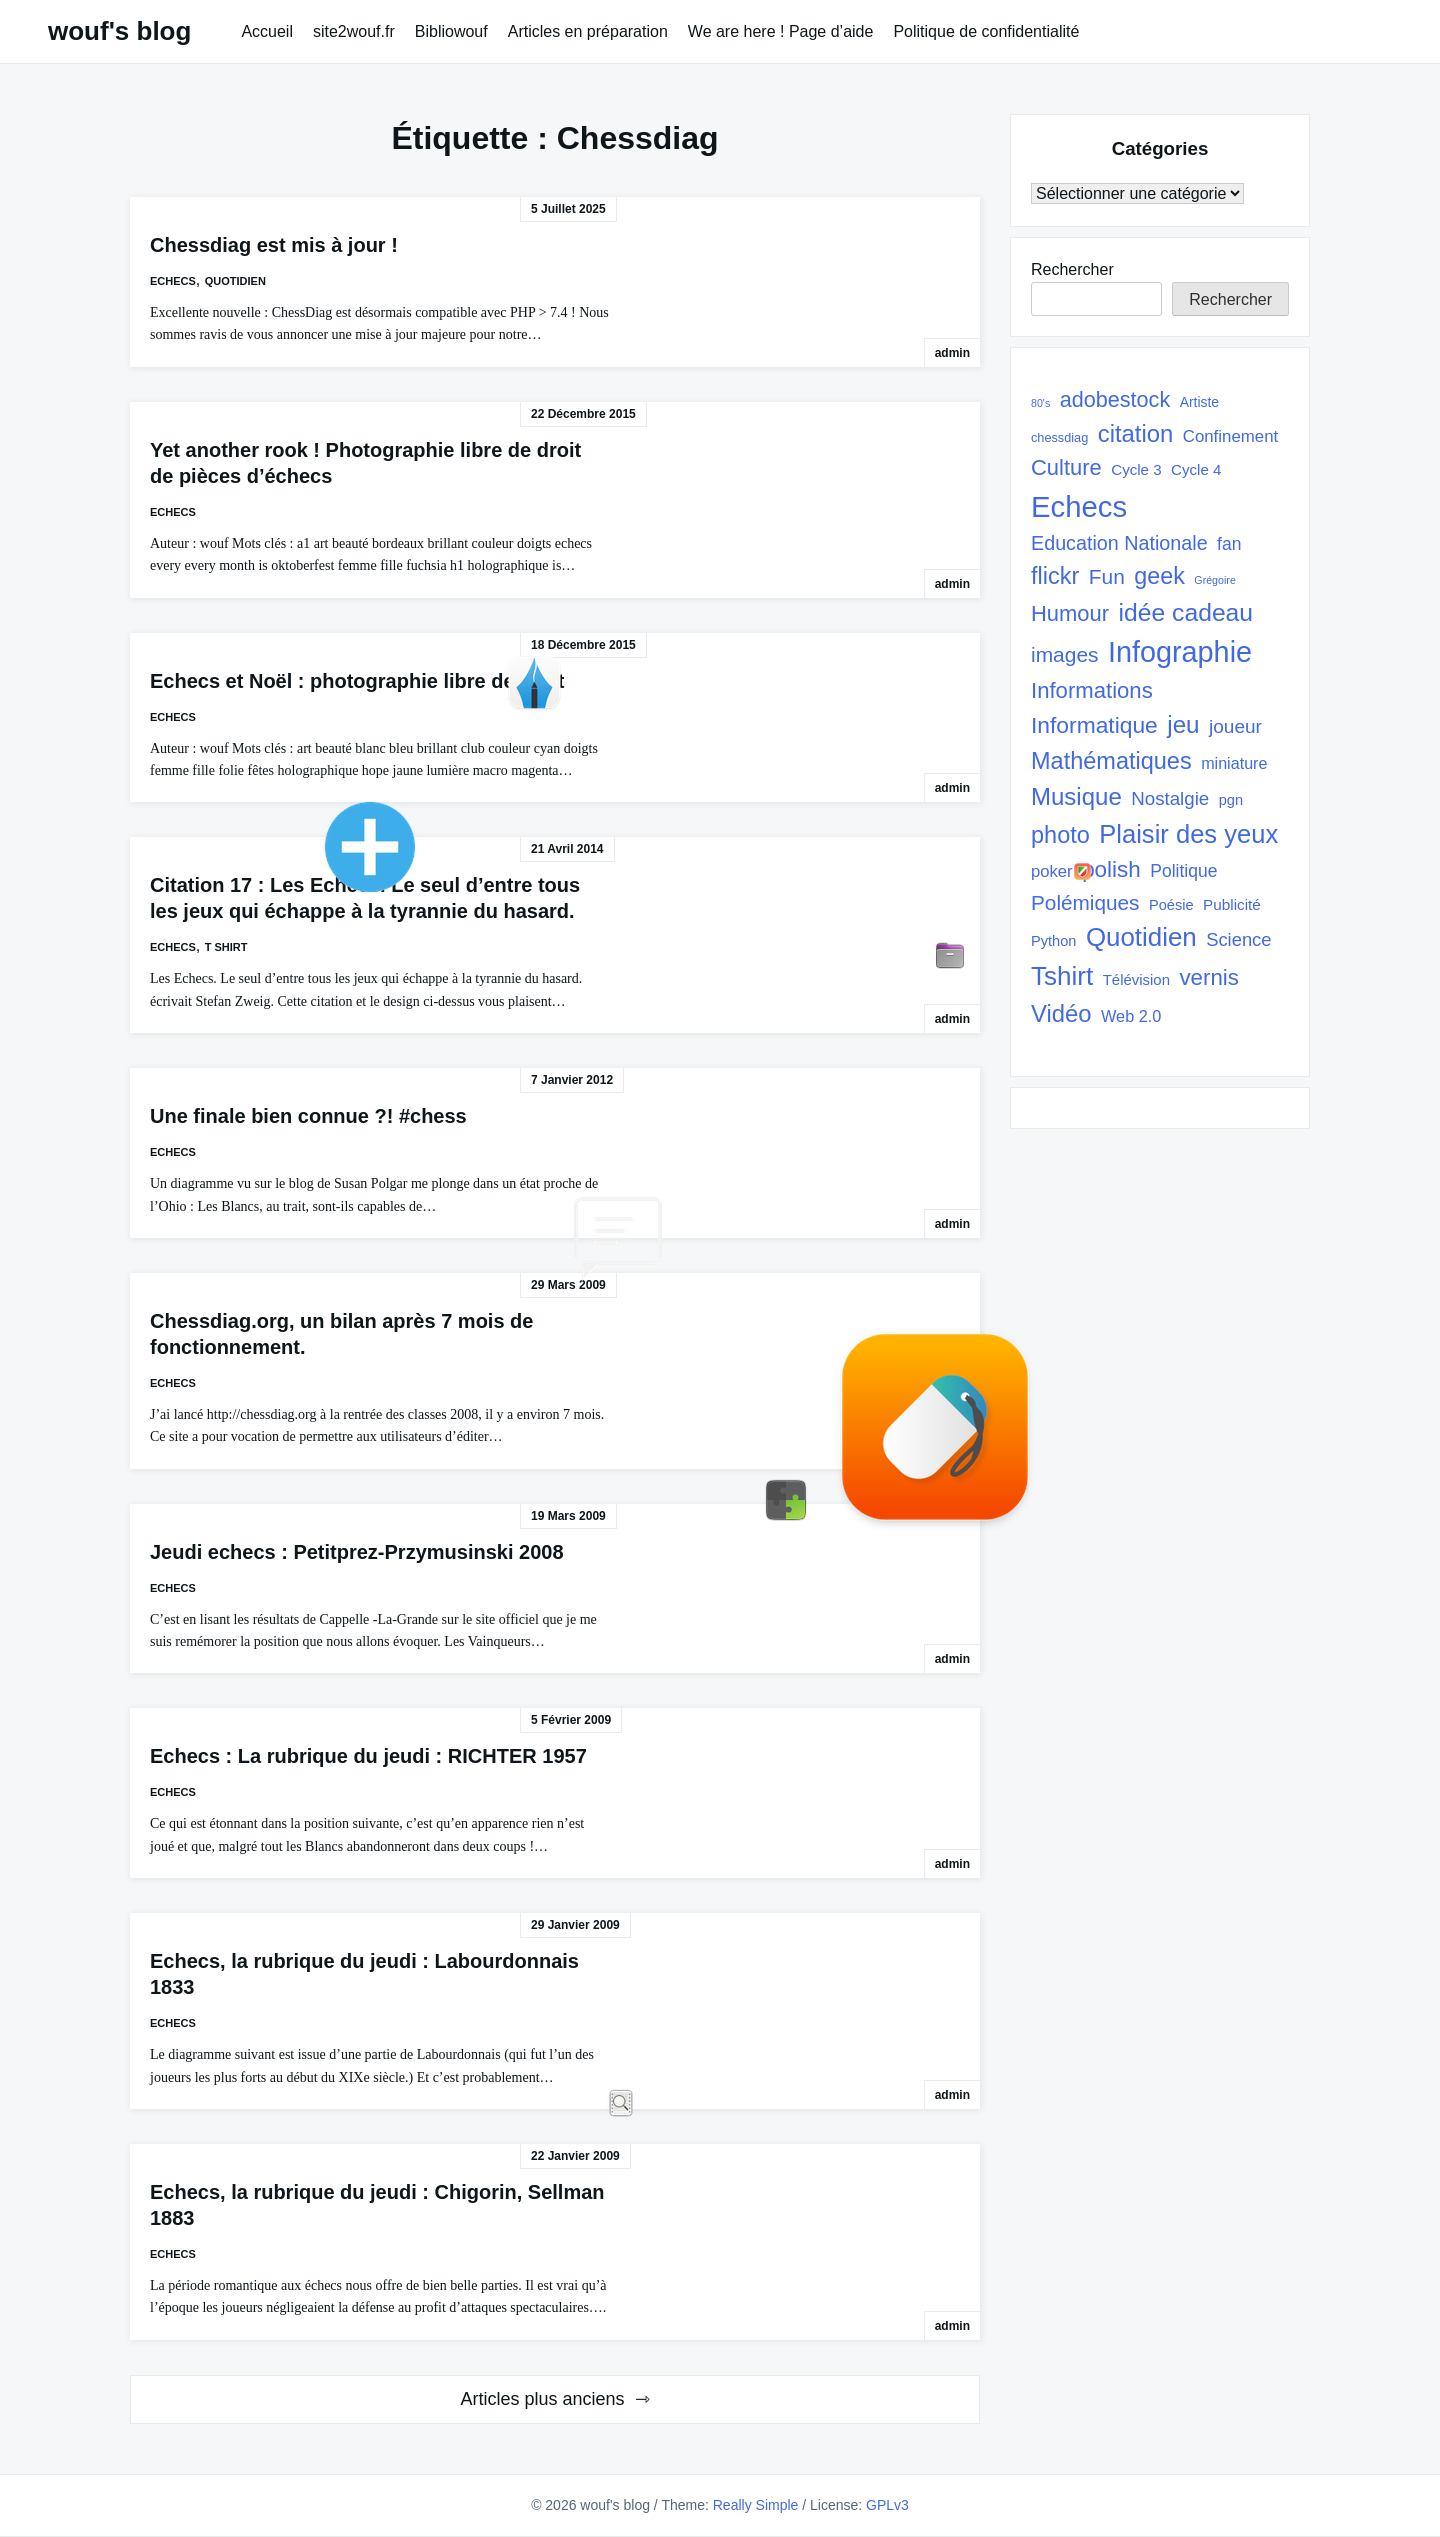 This screenshot has height=2537, width=1440. What do you see at coordinates (950, 955) in the screenshot?
I see `open the file manager application` at bounding box center [950, 955].